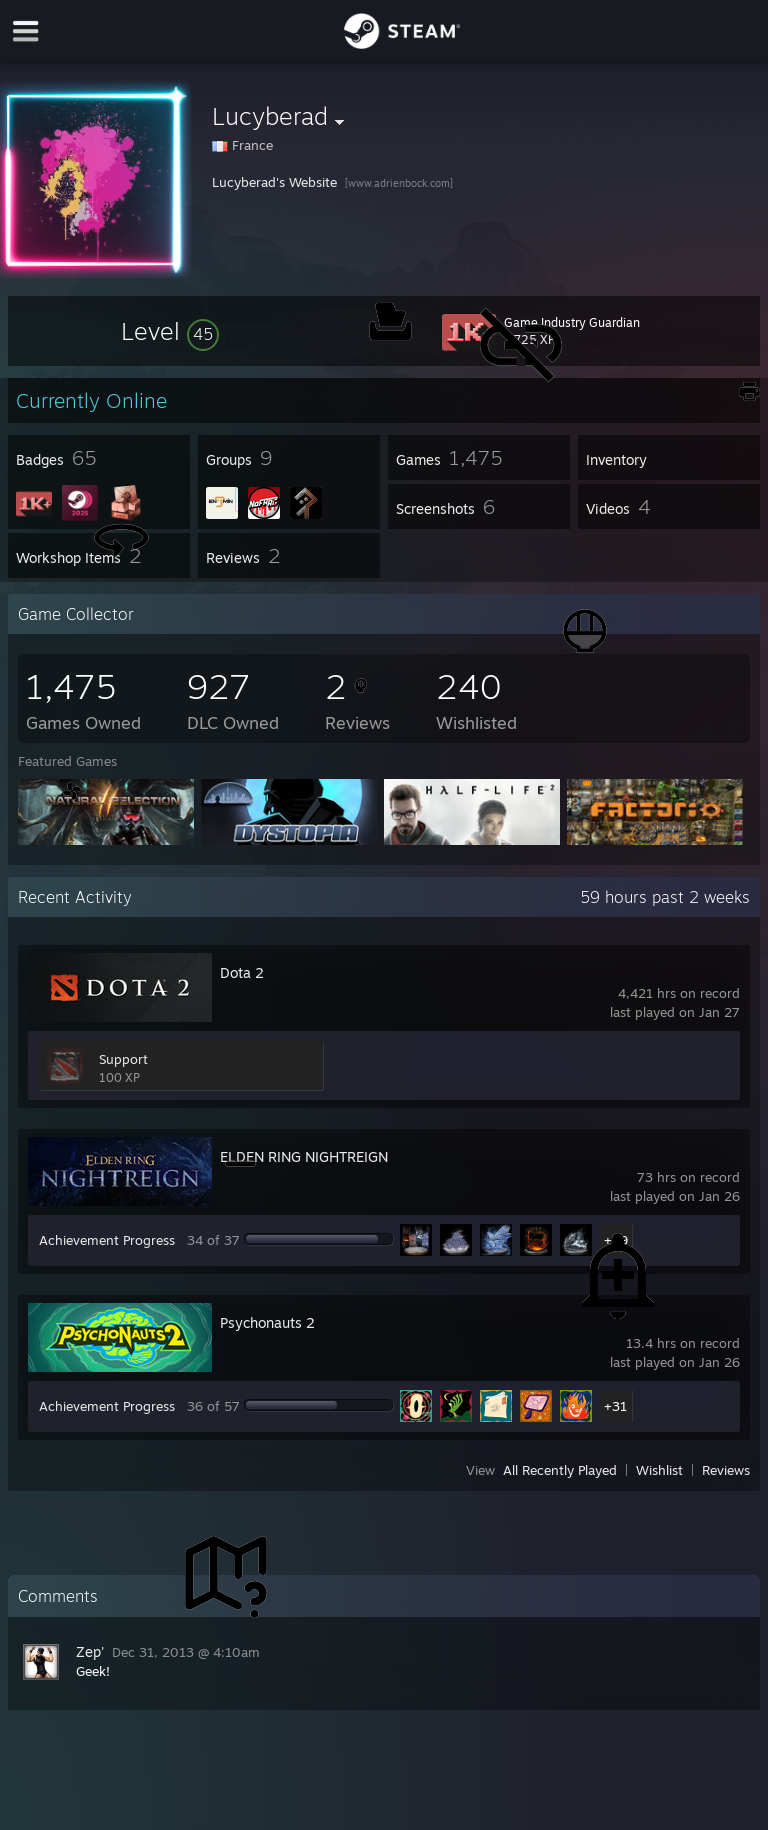  What do you see at coordinates (72, 791) in the screenshot?
I see `access toys or games category` at bounding box center [72, 791].